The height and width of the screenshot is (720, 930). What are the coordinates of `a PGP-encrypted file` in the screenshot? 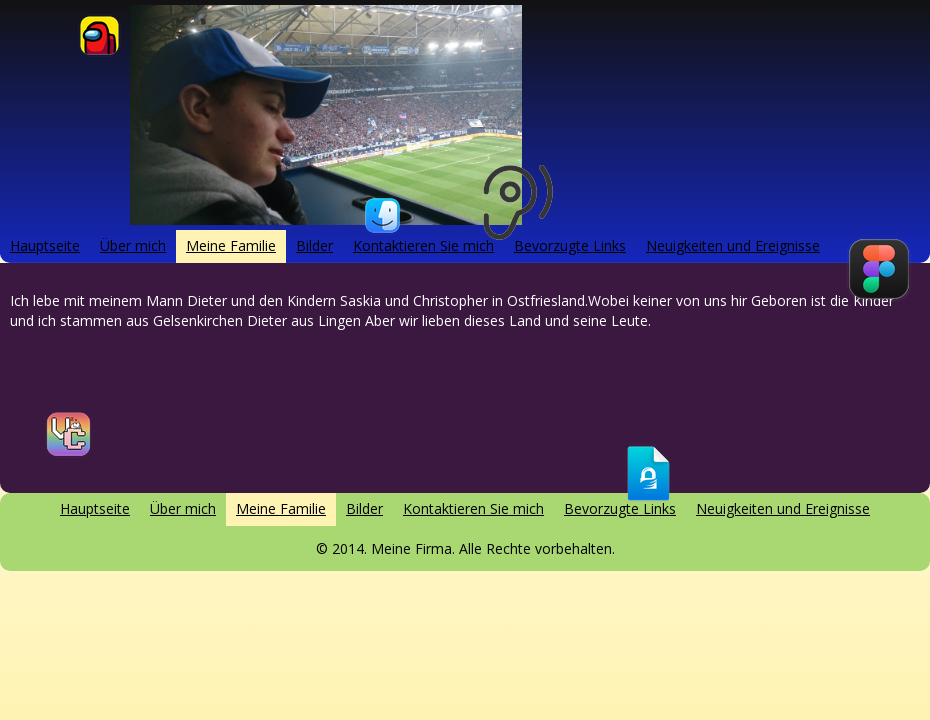 It's located at (648, 473).